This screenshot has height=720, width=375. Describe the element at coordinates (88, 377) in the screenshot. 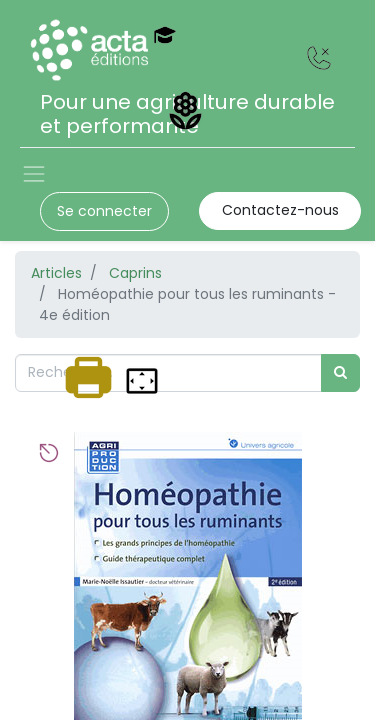

I see `print the current document` at that location.